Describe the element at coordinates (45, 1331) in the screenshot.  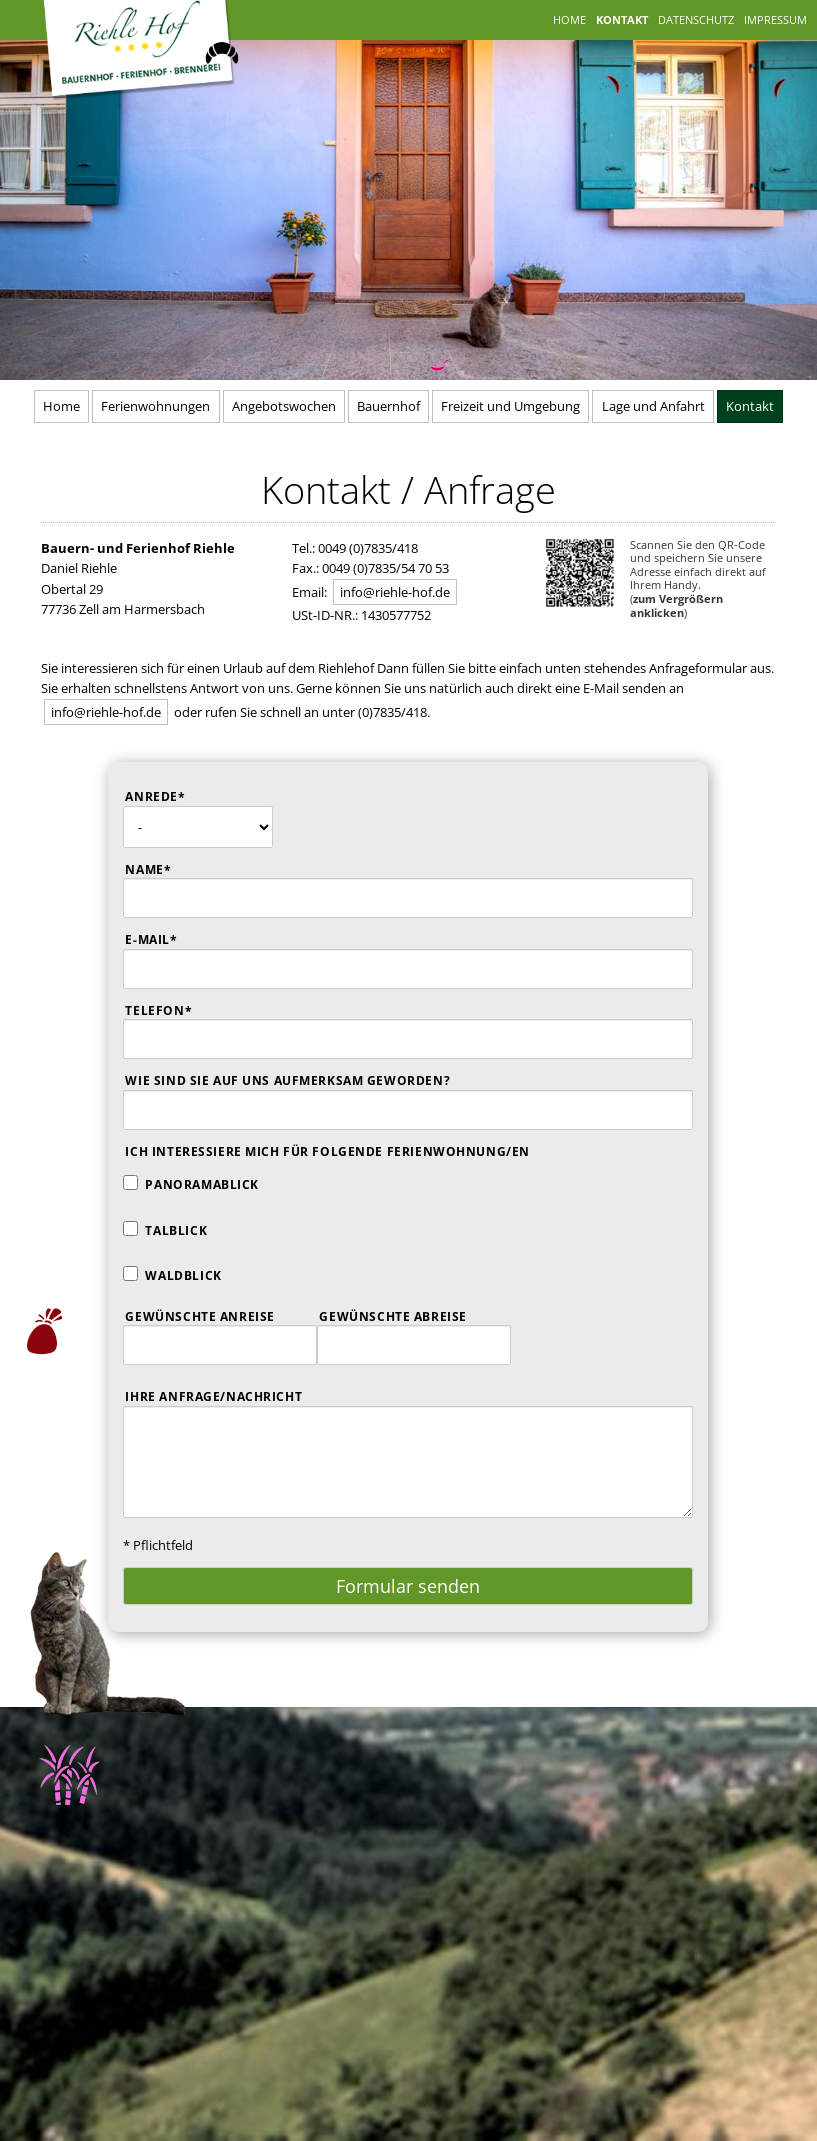
I see `swap or exchange items in inventory` at that location.